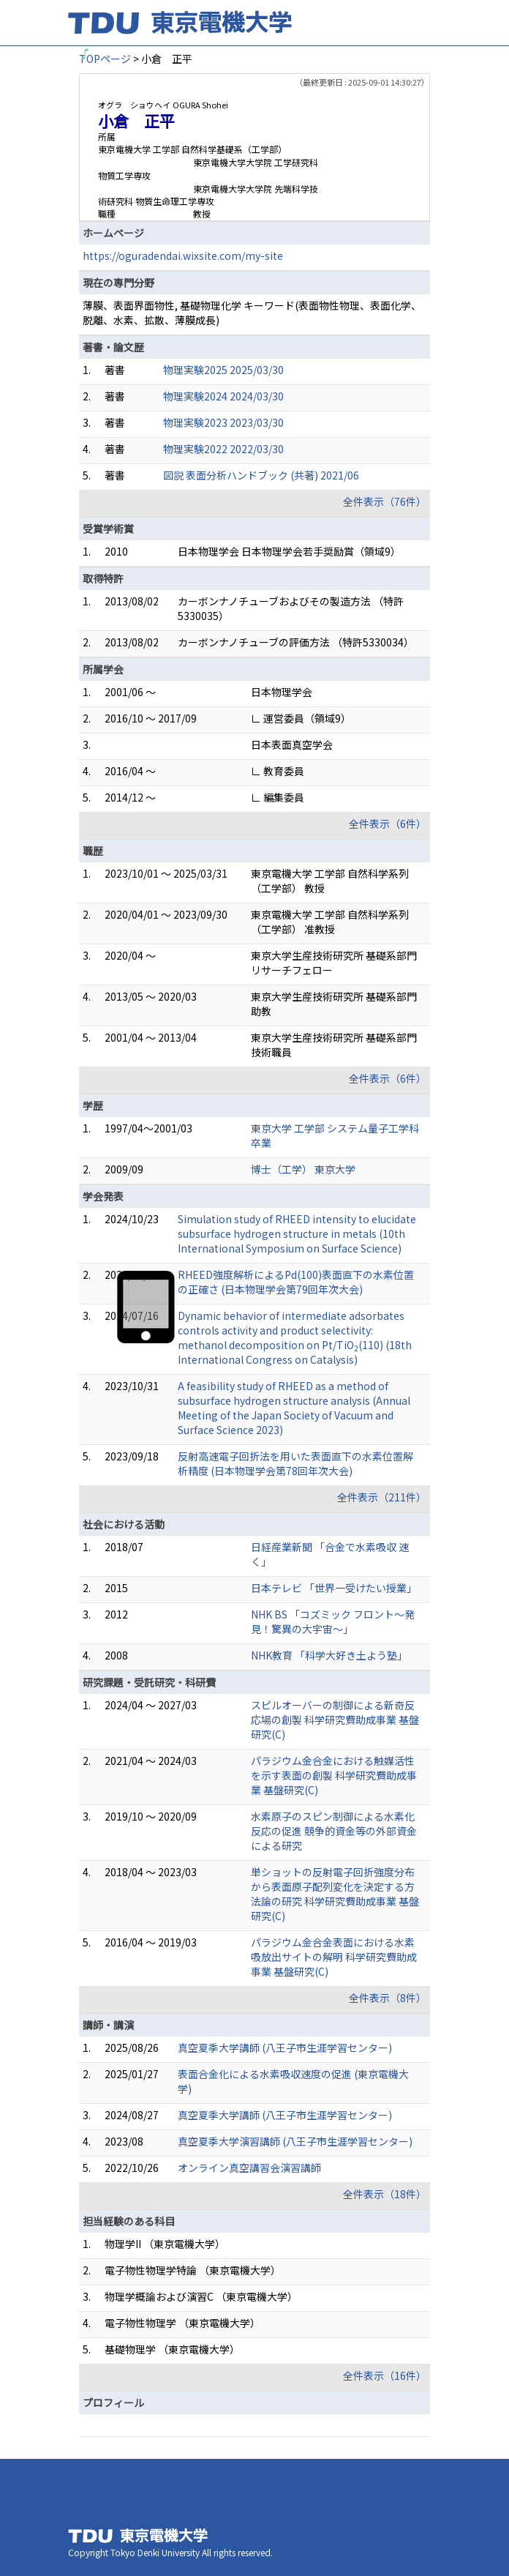  Describe the element at coordinates (147, 1307) in the screenshot. I see `switch to tablet view` at that location.